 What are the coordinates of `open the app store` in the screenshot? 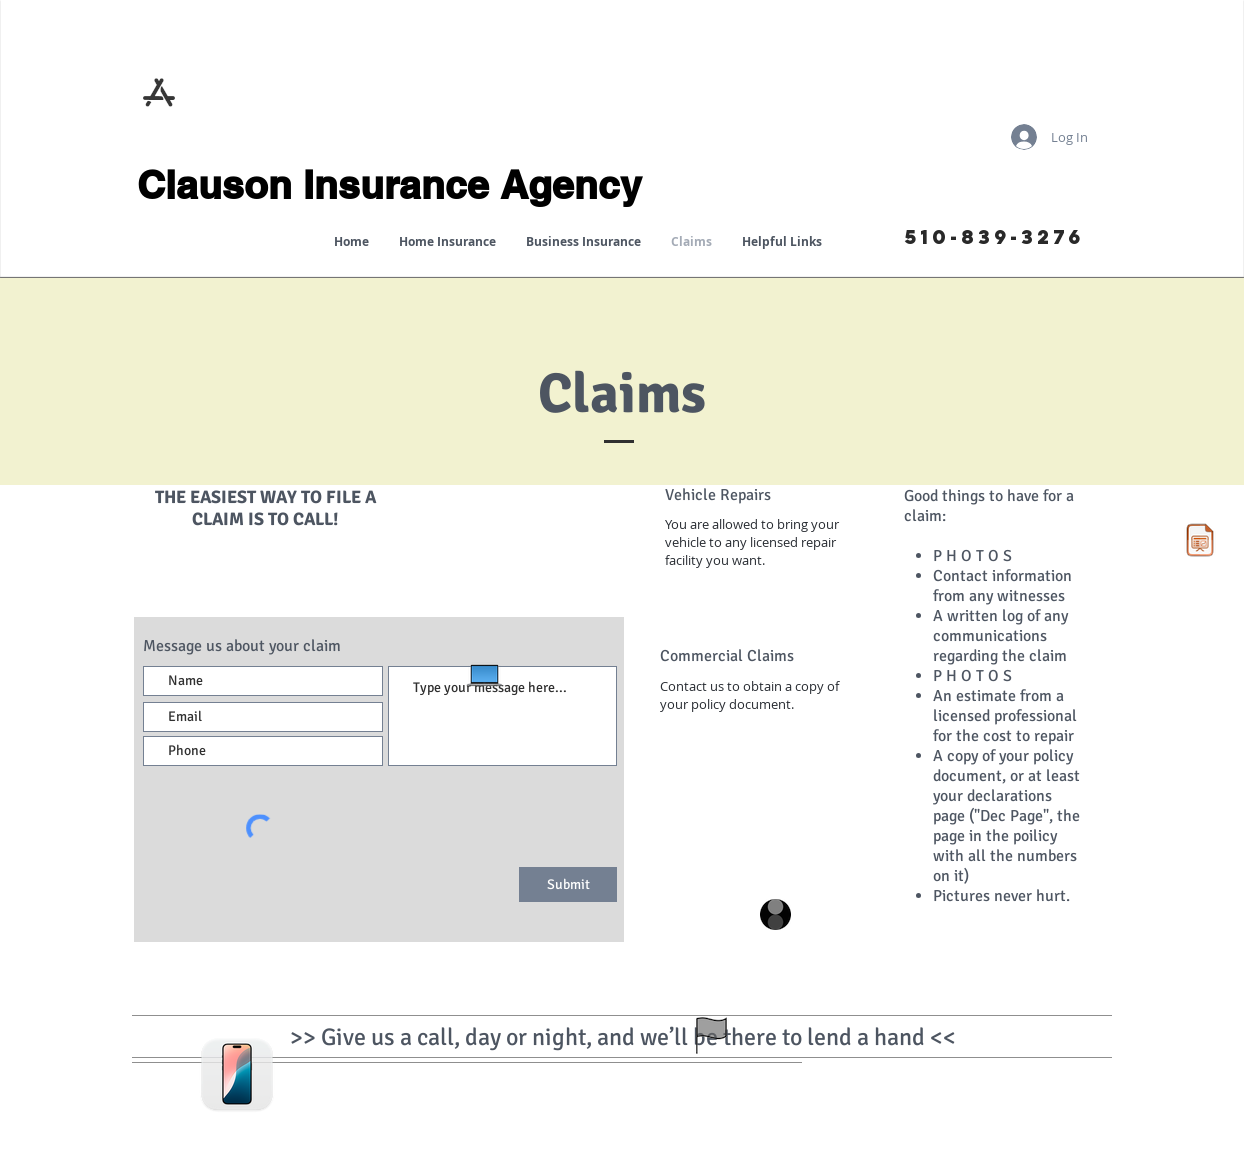 It's located at (159, 92).